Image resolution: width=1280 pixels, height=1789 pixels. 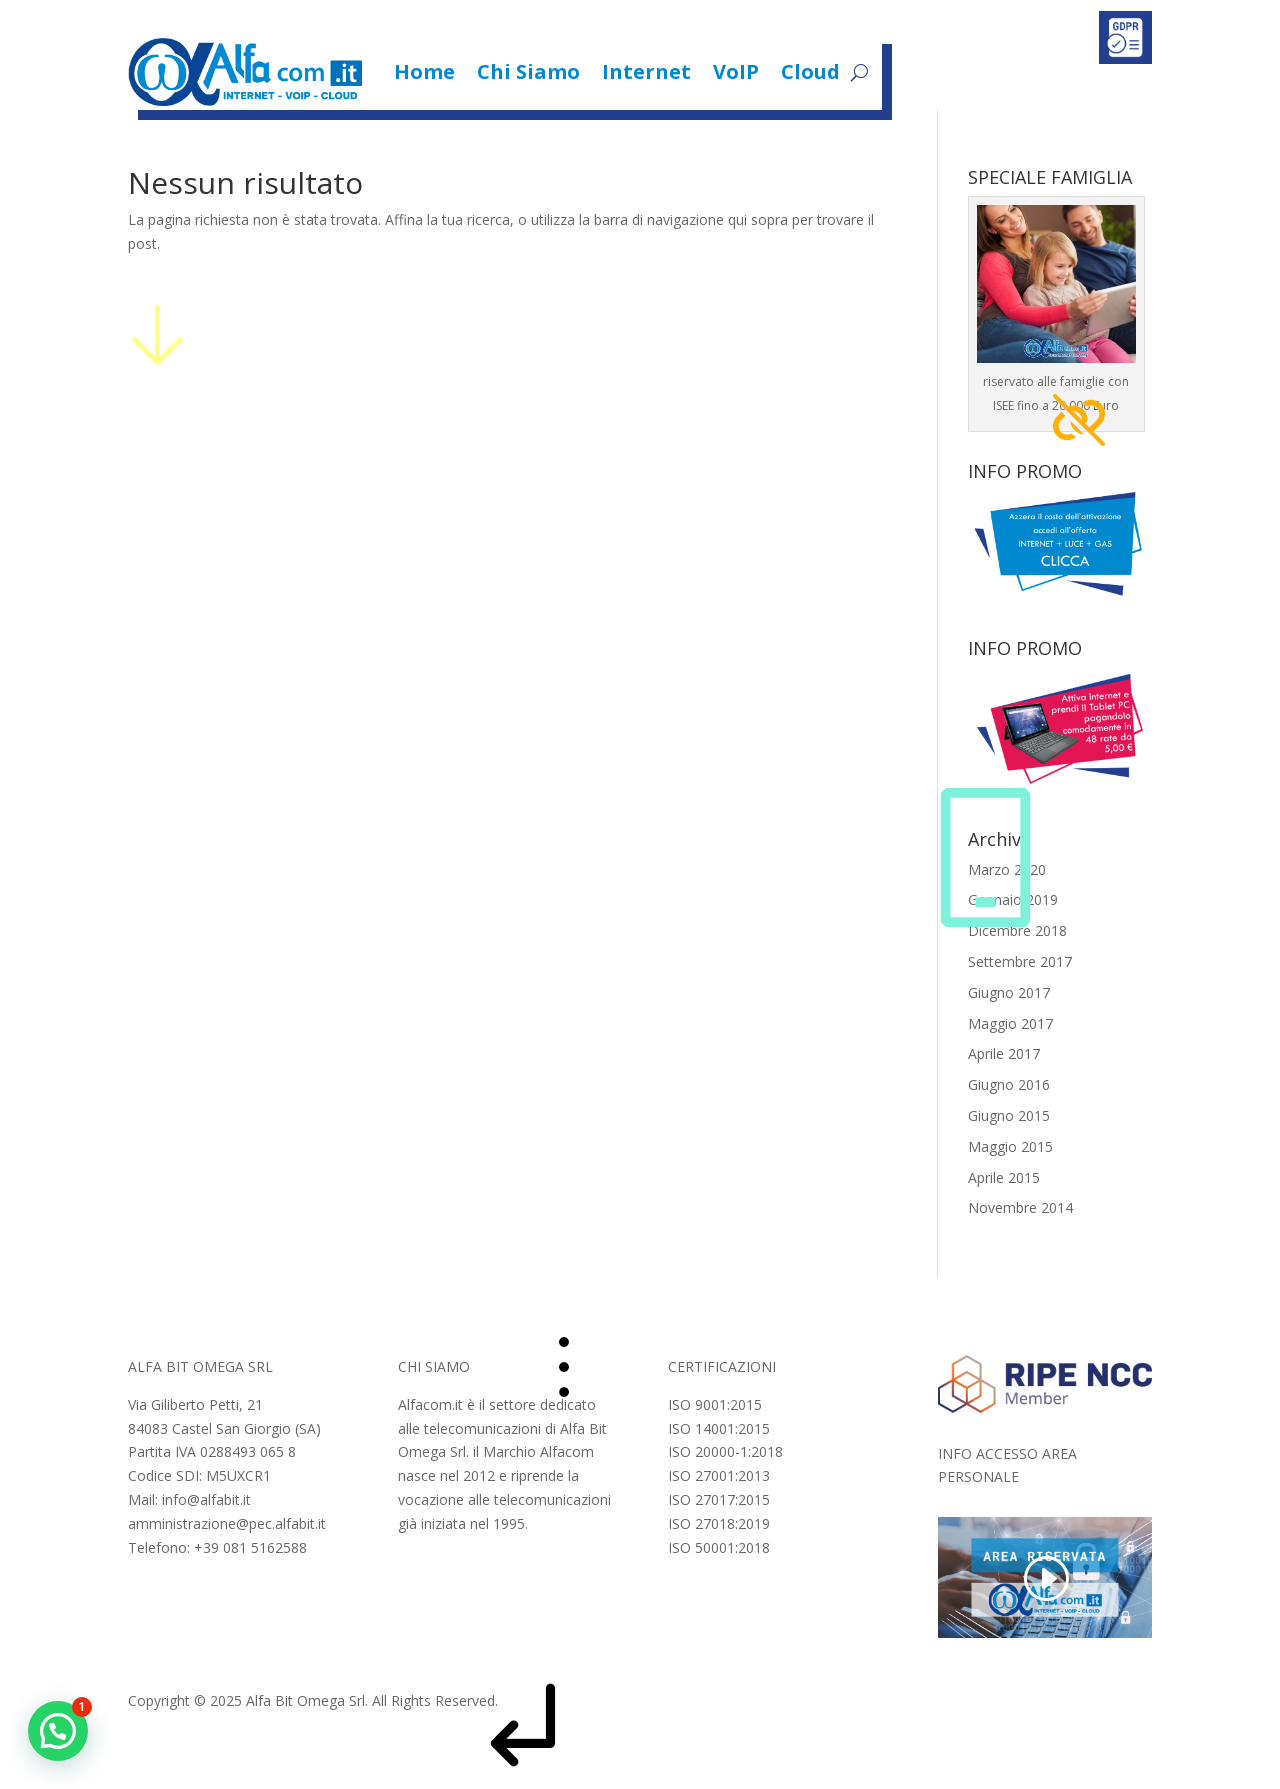 What do you see at coordinates (155, 335) in the screenshot?
I see `scroll down or view more content below` at bounding box center [155, 335].